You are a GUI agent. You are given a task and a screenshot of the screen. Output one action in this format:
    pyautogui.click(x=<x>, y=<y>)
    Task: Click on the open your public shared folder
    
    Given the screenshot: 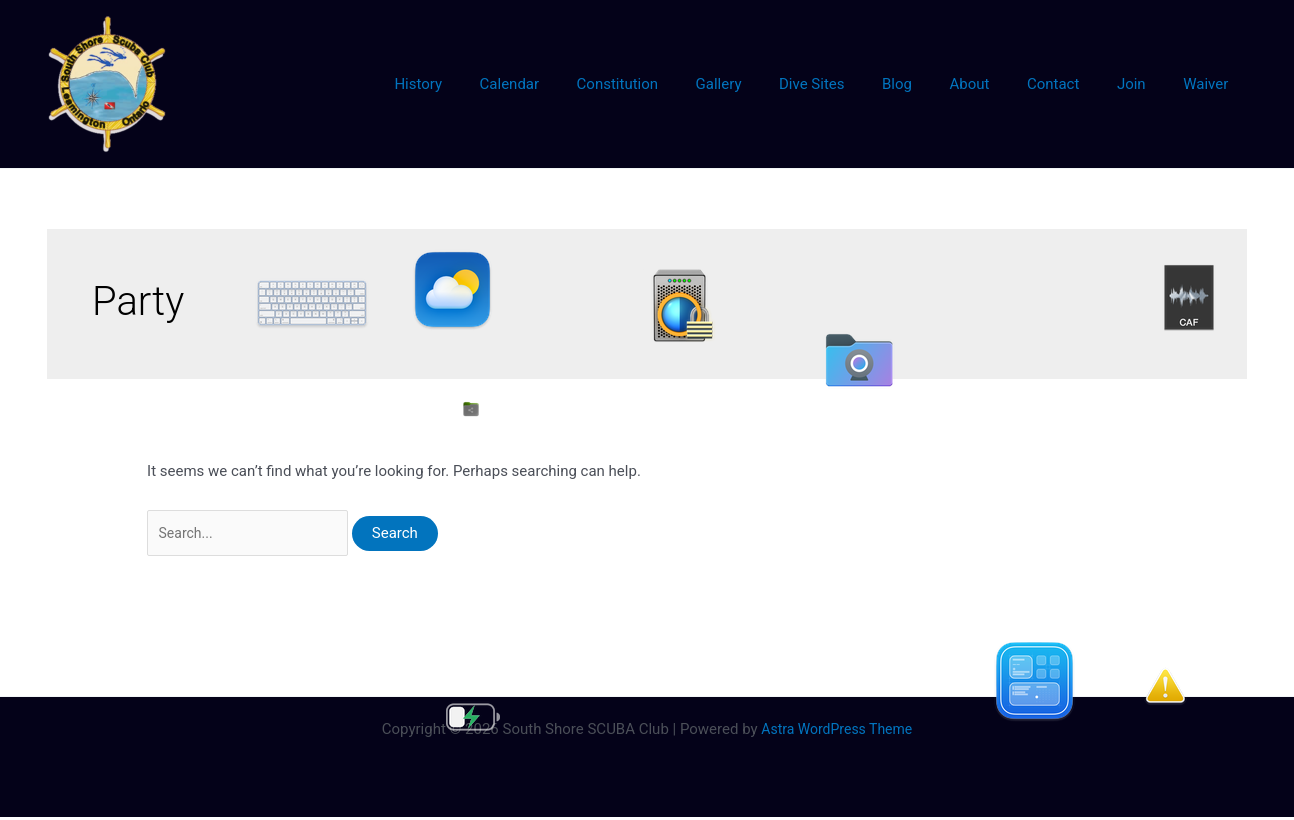 What is the action you would take?
    pyautogui.click(x=471, y=409)
    